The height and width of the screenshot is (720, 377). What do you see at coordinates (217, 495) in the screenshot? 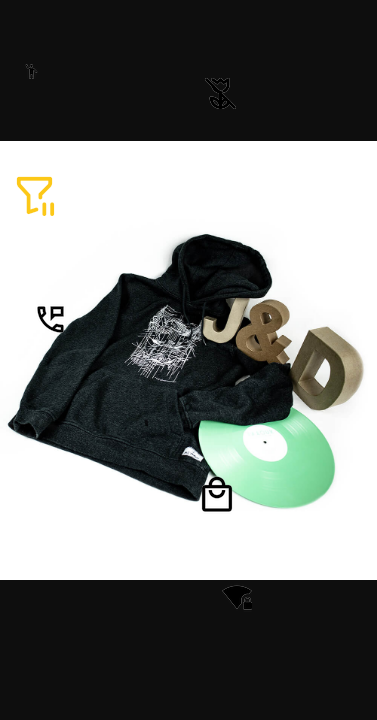
I see `access shopping or retail features` at bounding box center [217, 495].